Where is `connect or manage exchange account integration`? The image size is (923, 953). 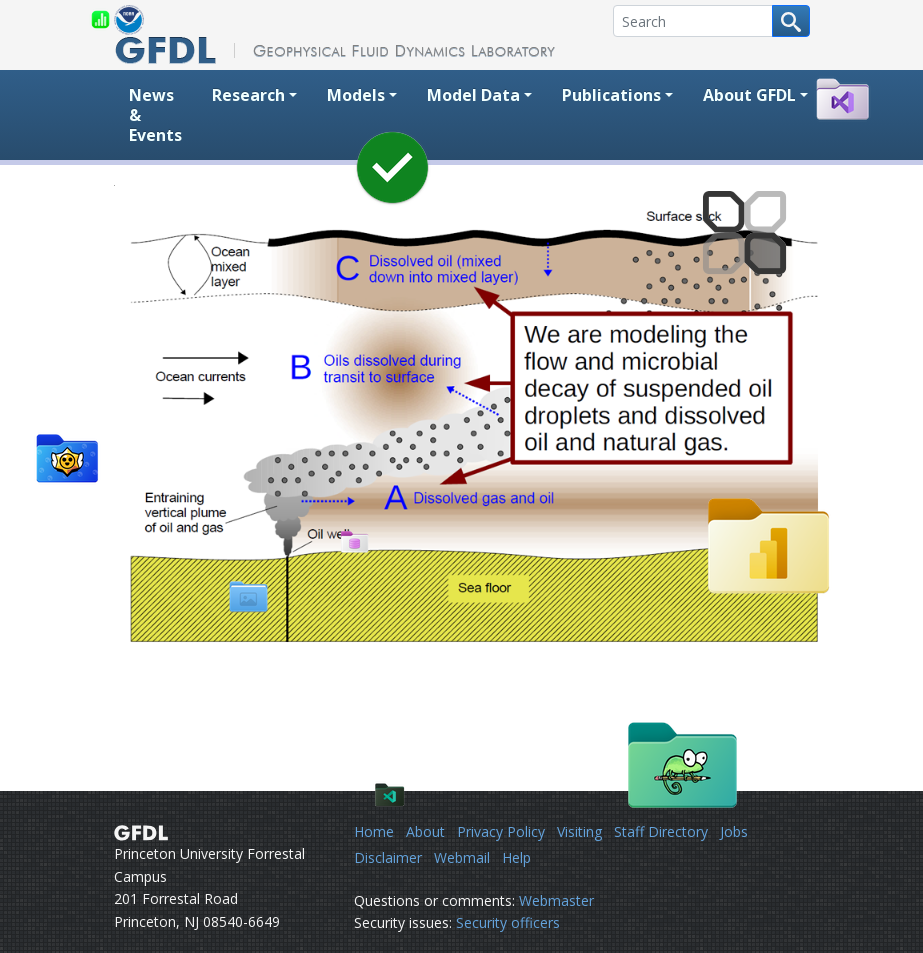 connect or manage exchange account integration is located at coordinates (744, 232).